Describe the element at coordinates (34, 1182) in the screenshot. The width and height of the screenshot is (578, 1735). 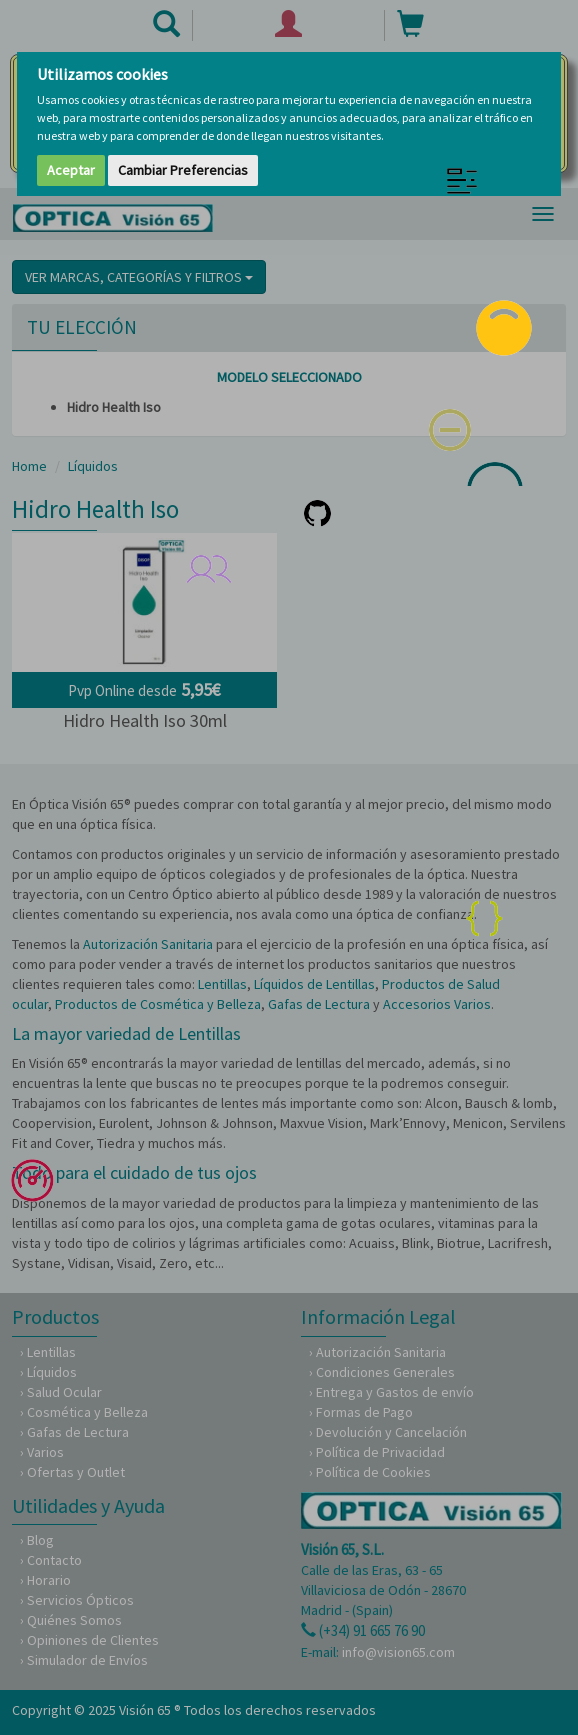
I see `access the dashboard overview` at that location.